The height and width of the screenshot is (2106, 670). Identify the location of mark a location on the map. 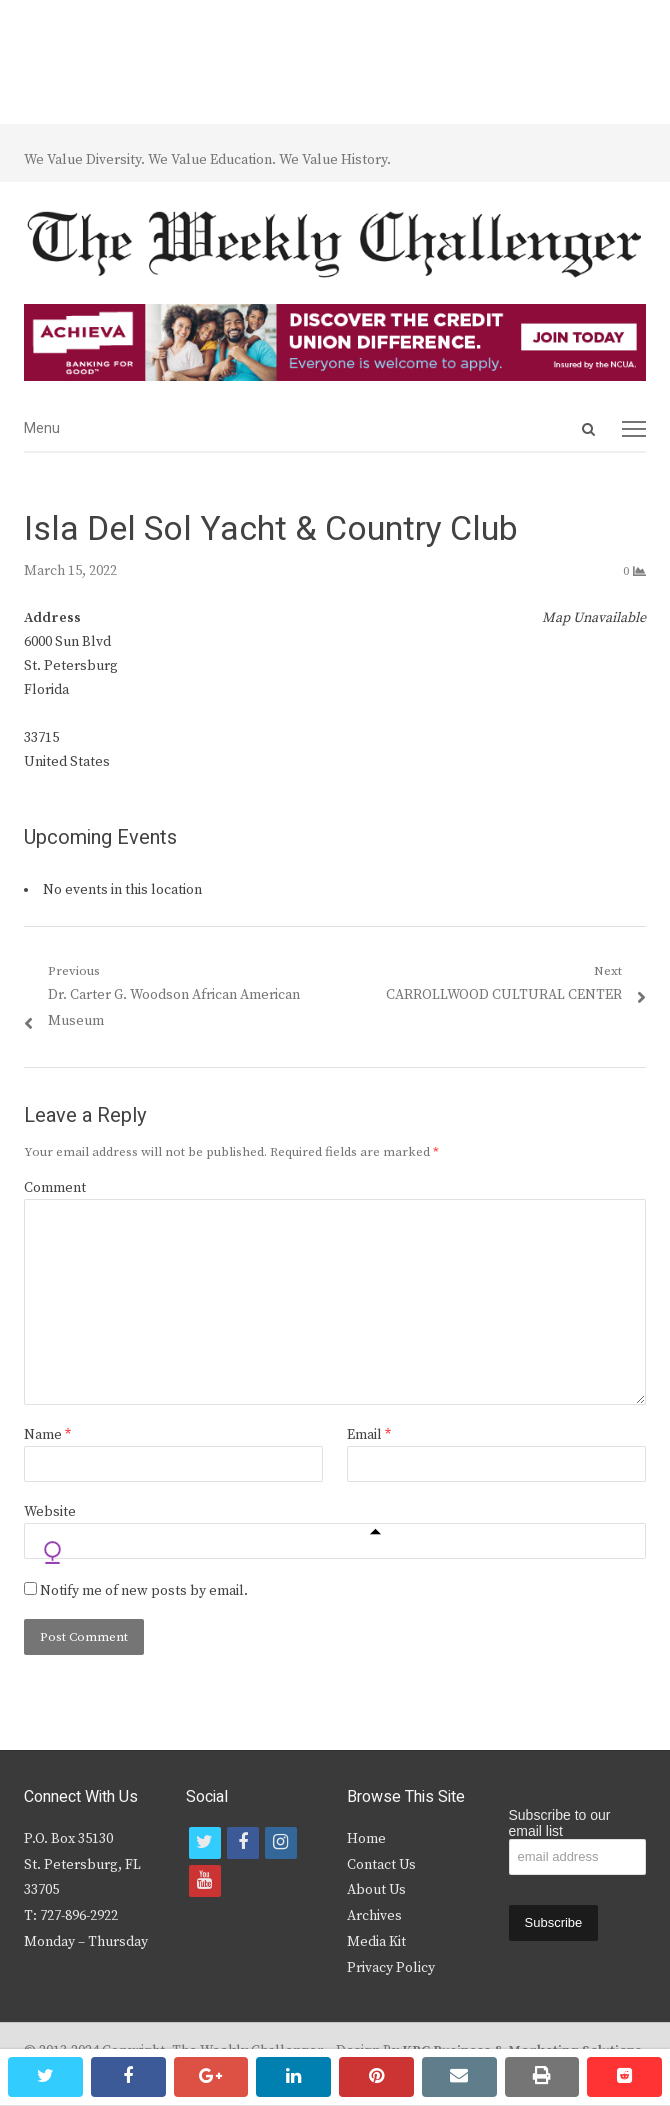
(52, 1551).